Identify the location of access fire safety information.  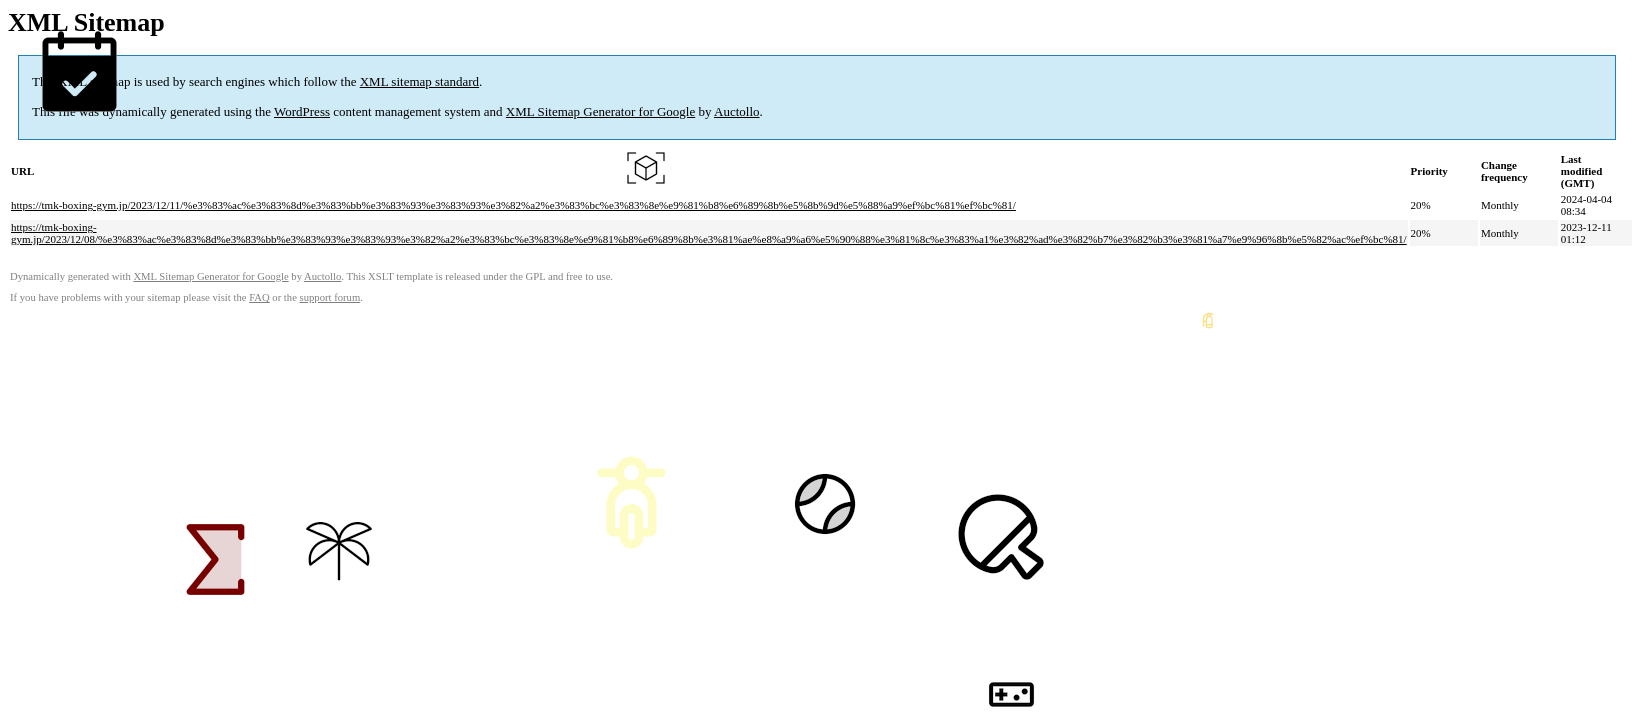
(1208, 320).